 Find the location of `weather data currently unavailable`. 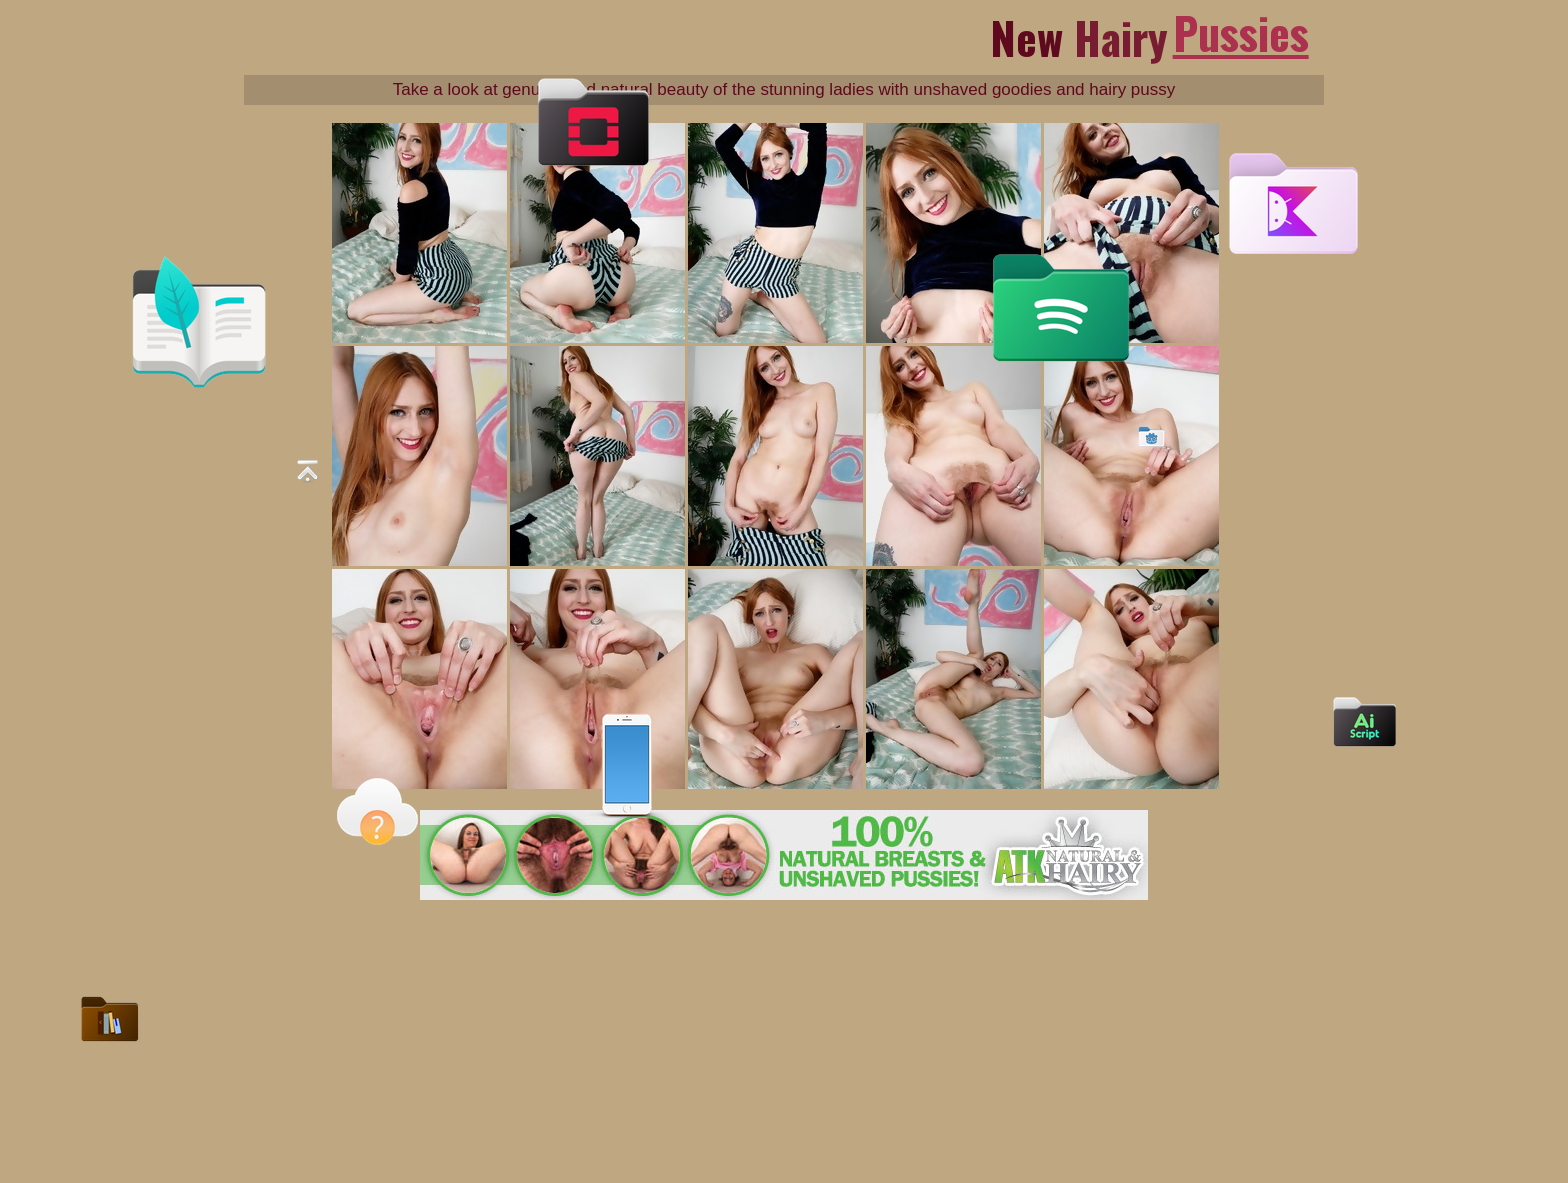

weather data currently unavailable is located at coordinates (377, 811).